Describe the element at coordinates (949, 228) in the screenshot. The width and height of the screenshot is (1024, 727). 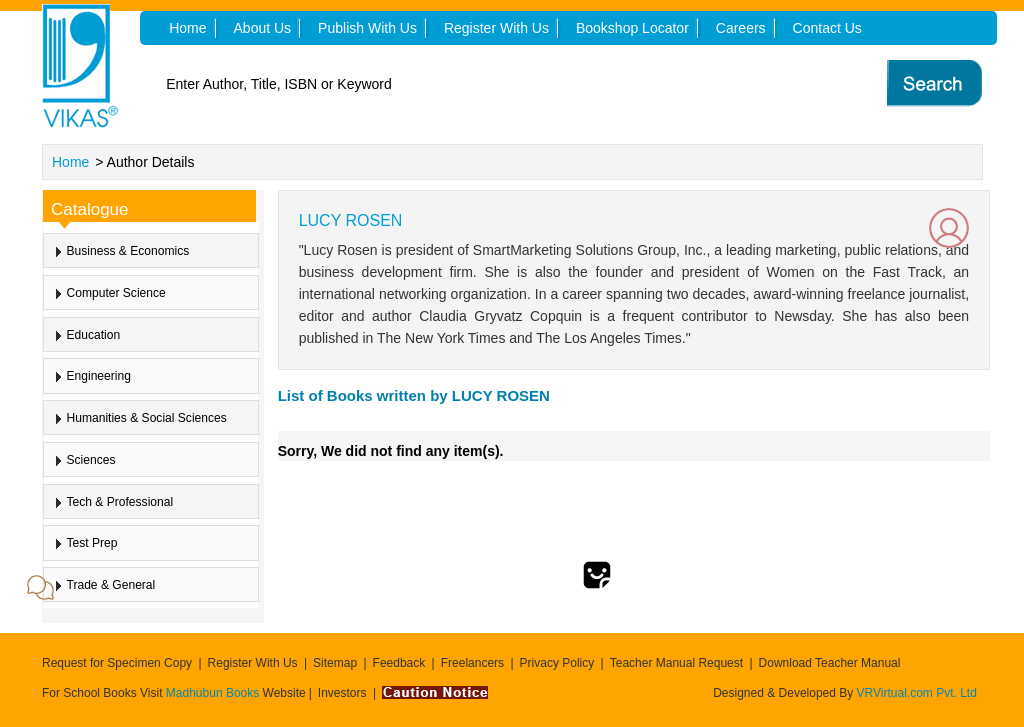
I see `view your profile` at that location.